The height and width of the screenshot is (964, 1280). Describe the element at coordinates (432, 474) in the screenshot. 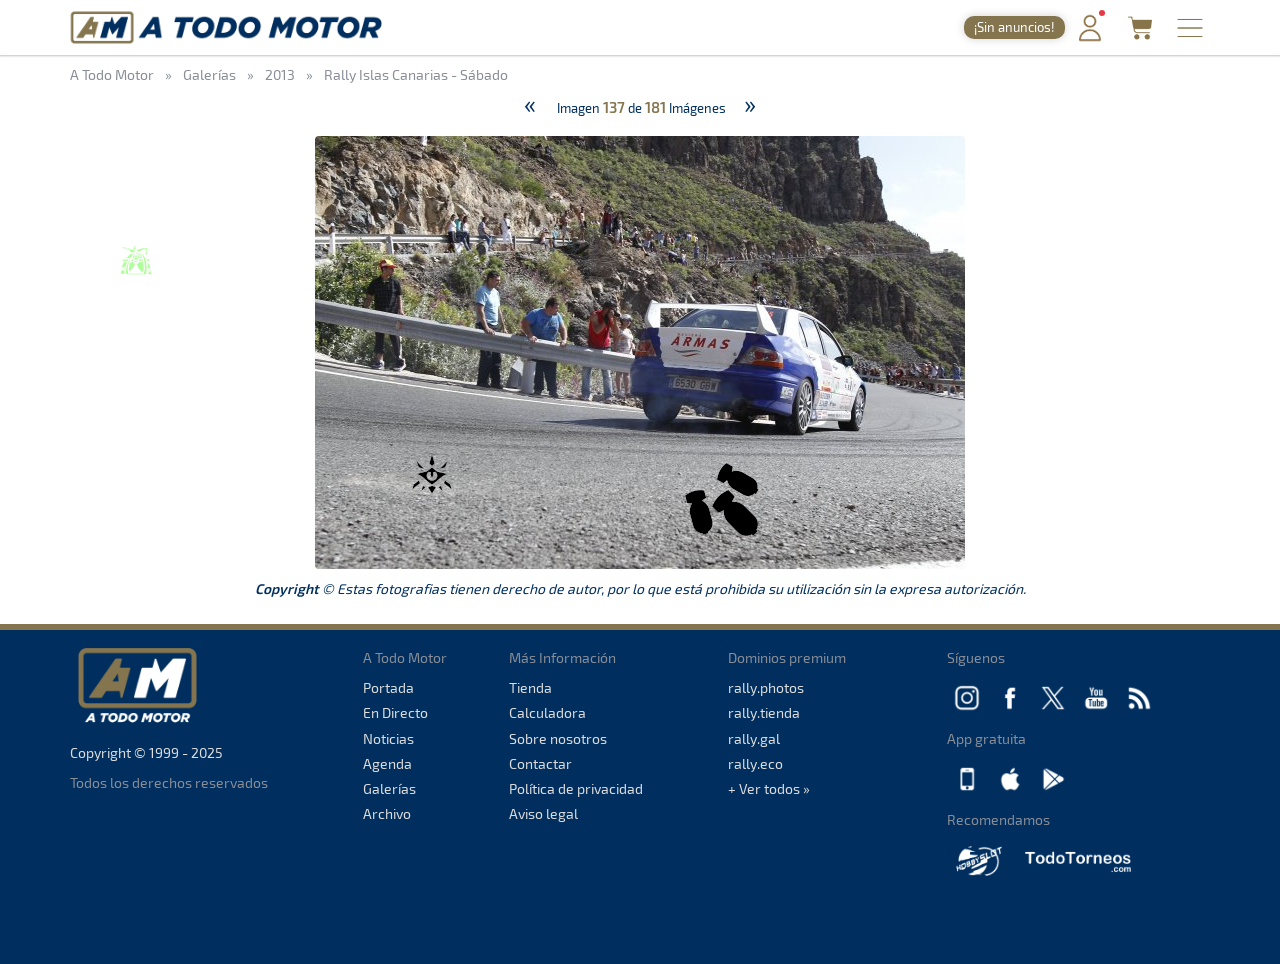

I see `select warlock or sorcerer character class` at that location.